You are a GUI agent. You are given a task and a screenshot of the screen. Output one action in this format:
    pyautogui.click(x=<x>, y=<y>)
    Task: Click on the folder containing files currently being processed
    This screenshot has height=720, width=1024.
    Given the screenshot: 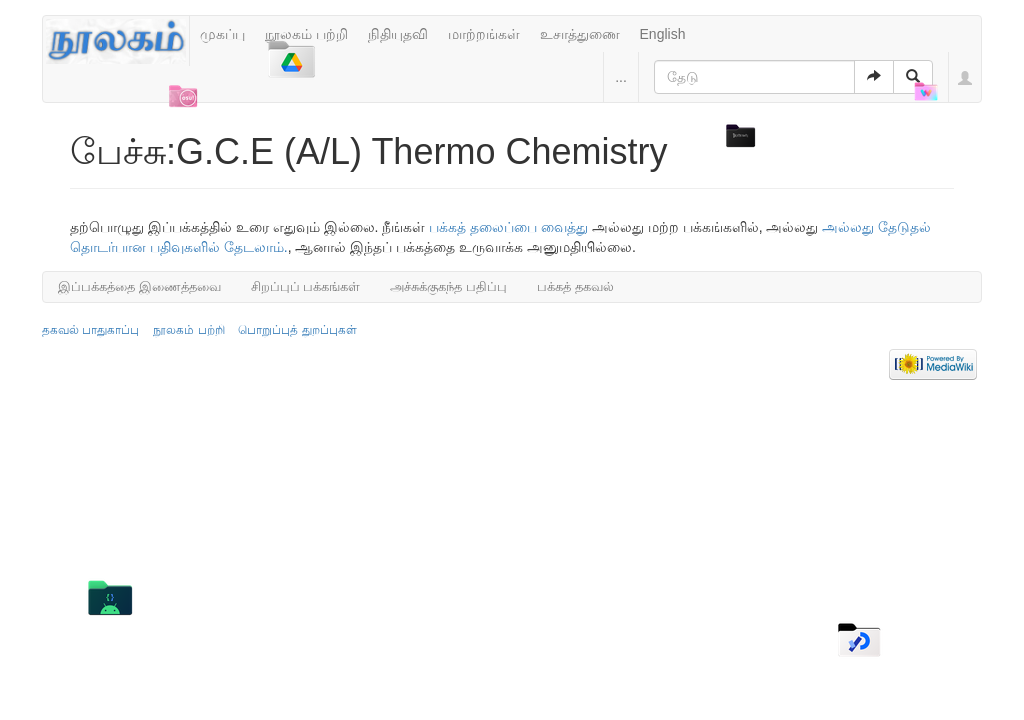 What is the action you would take?
    pyautogui.click(x=859, y=641)
    